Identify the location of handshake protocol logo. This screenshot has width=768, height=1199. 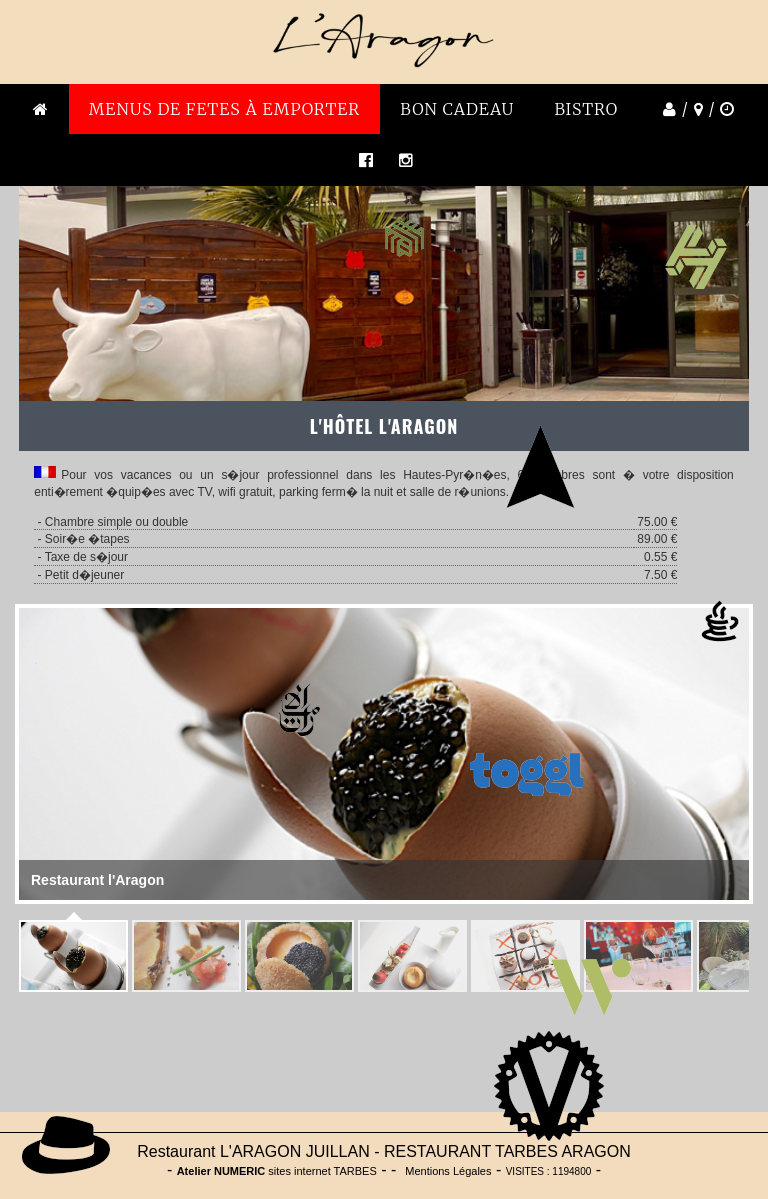
(696, 257).